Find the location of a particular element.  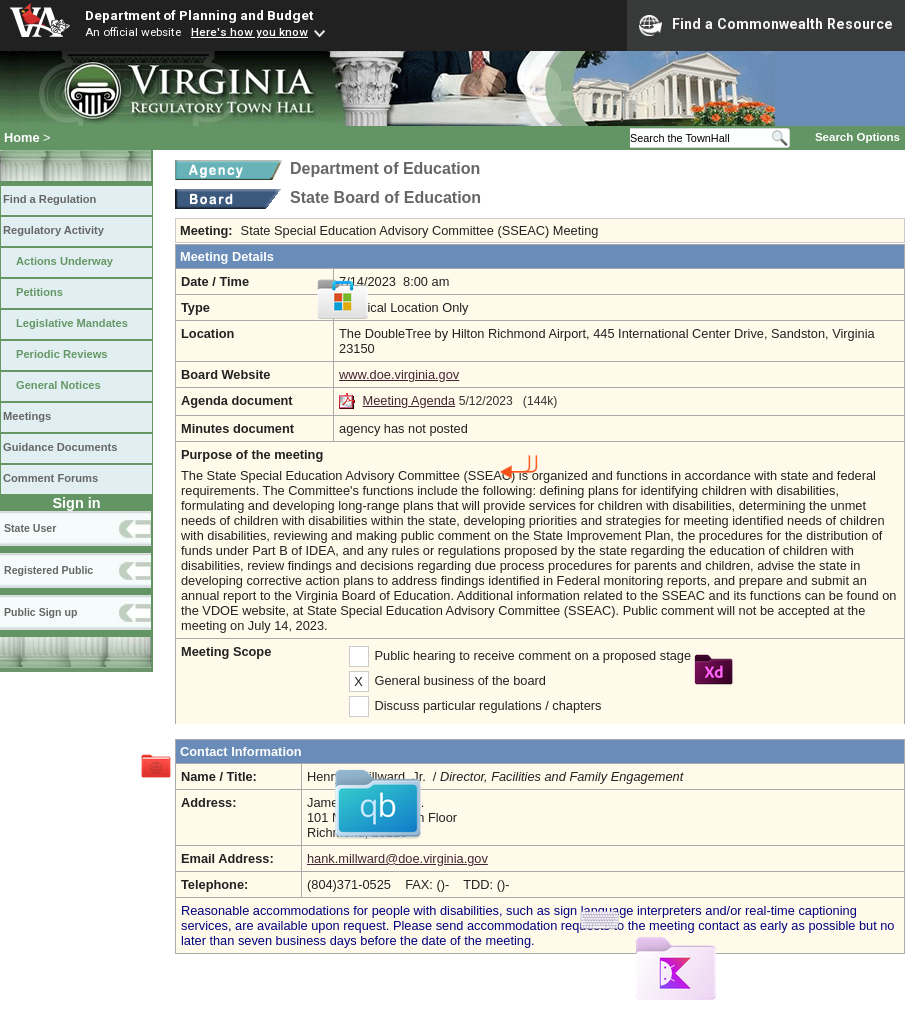

open folder containing Adobe XD project files is located at coordinates (713, 670).